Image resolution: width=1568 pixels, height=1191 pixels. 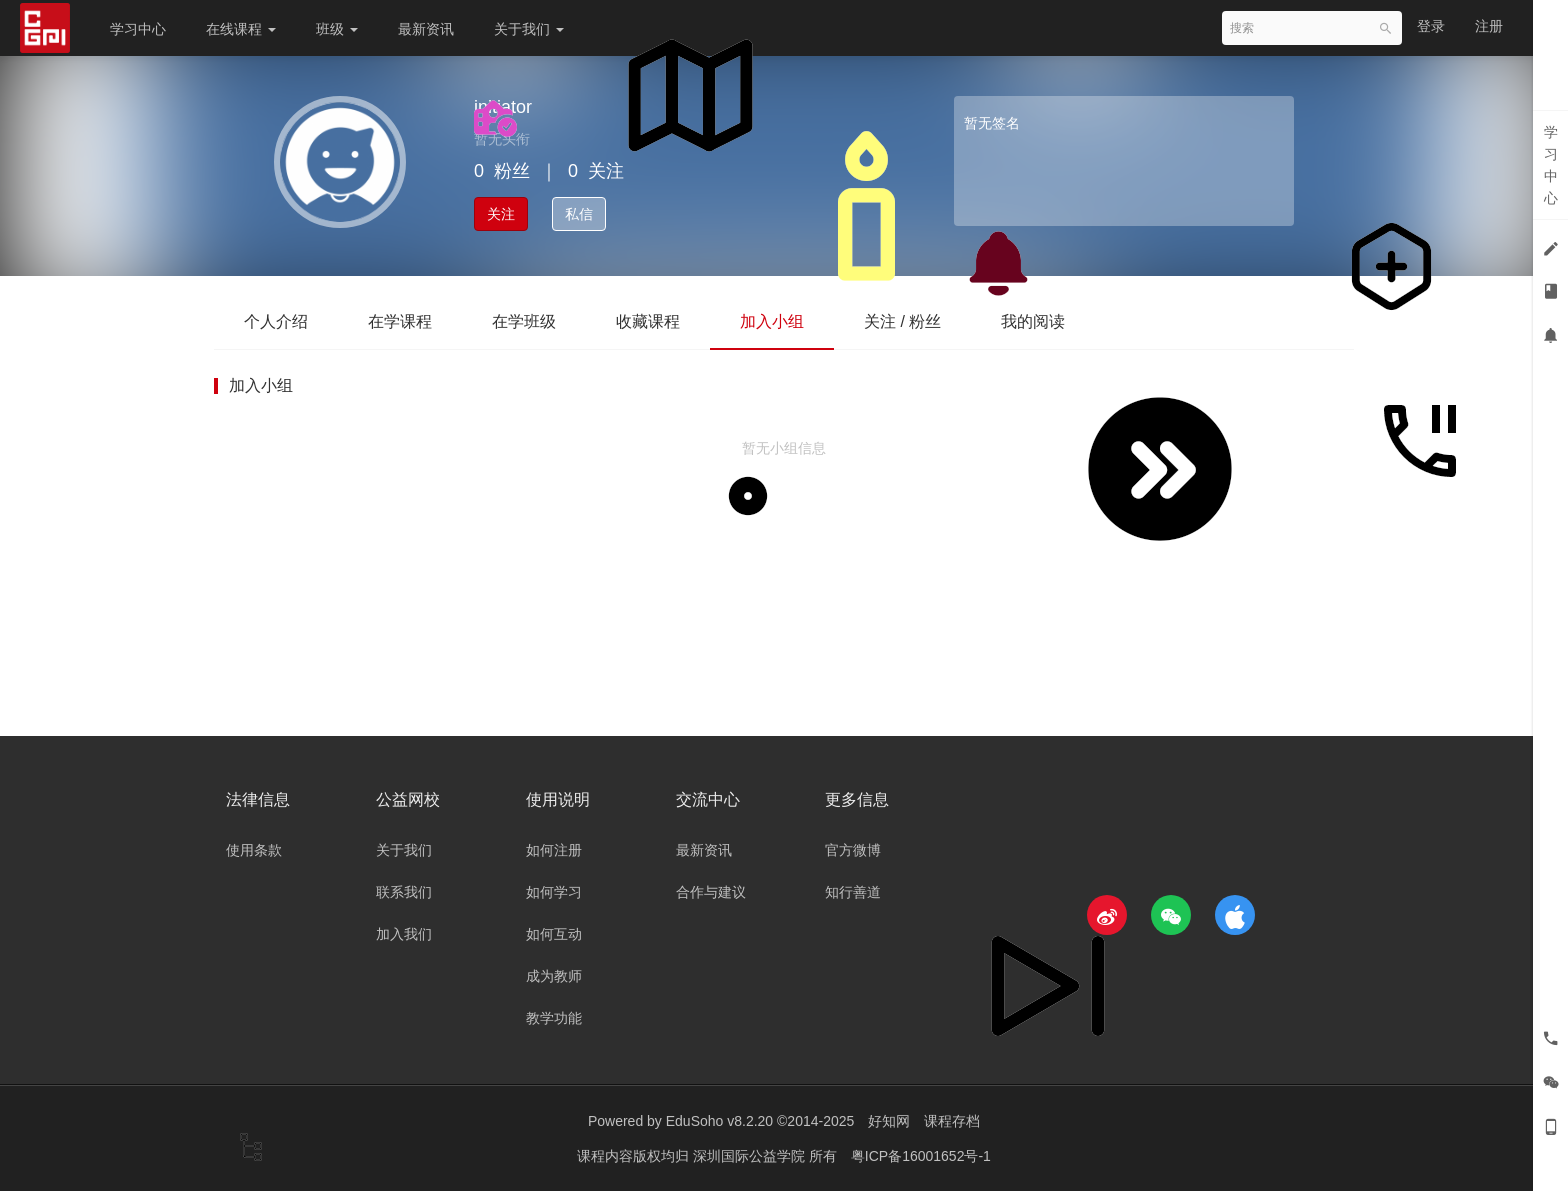 What do you see at coordinates (690, 95) in the screenshot?
I see `view map or navigation` at bounding box center [690, 95].